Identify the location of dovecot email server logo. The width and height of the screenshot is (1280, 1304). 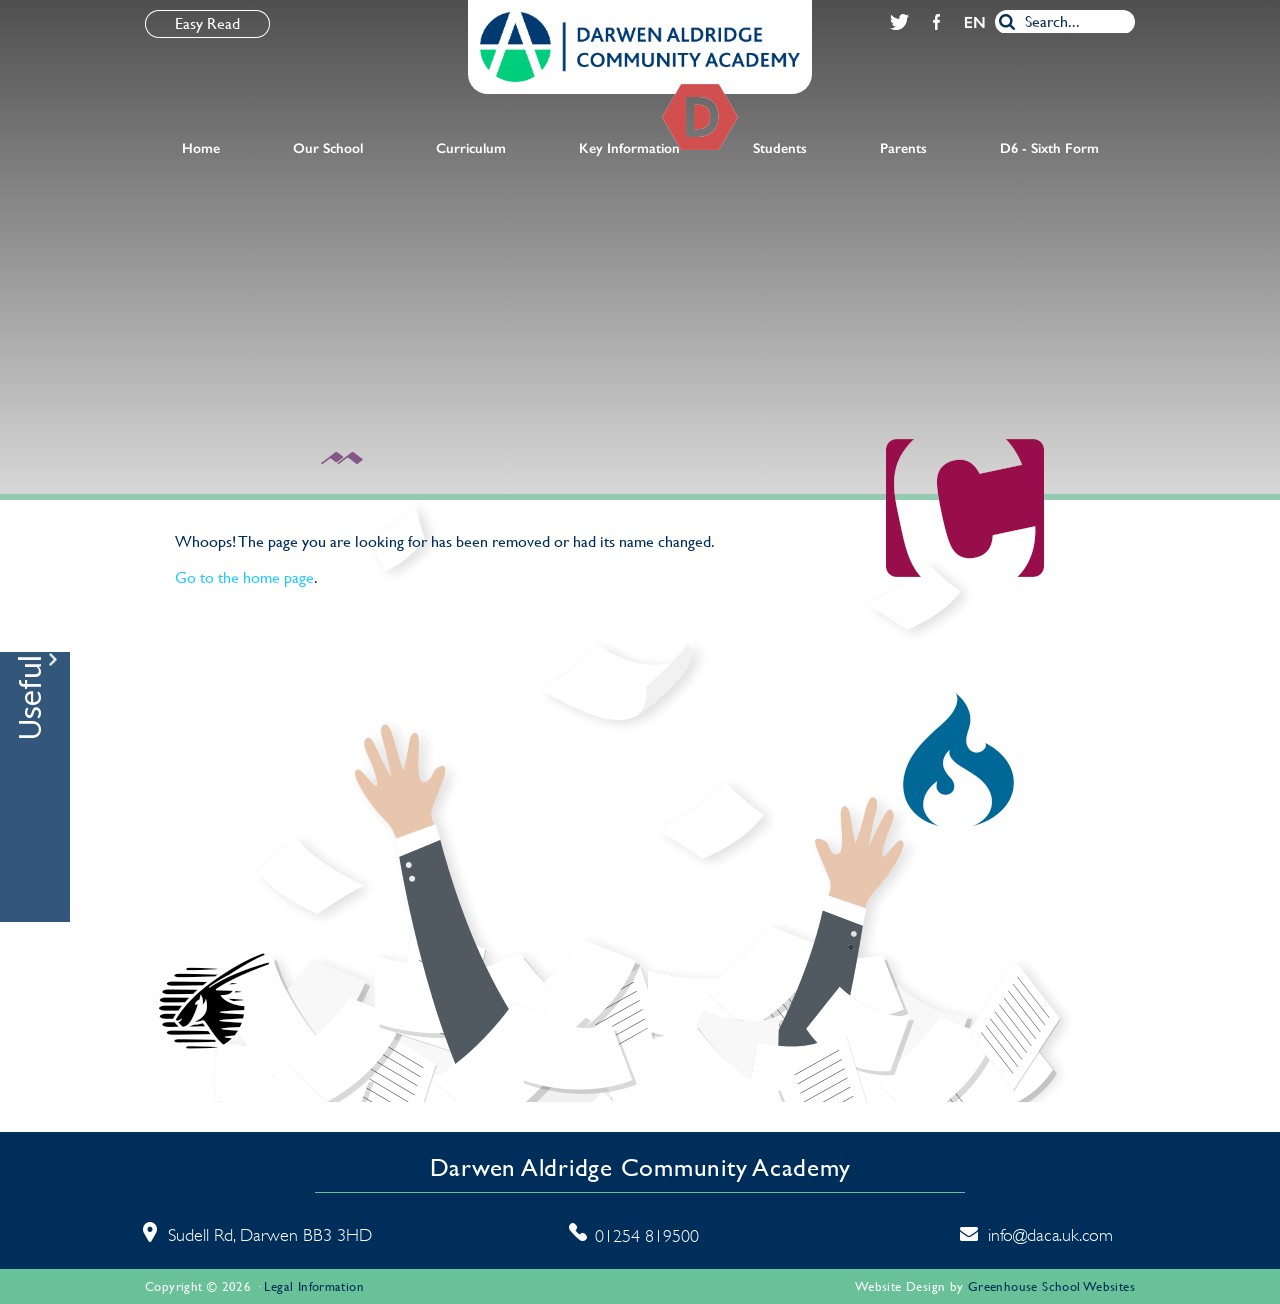
(342, 458).